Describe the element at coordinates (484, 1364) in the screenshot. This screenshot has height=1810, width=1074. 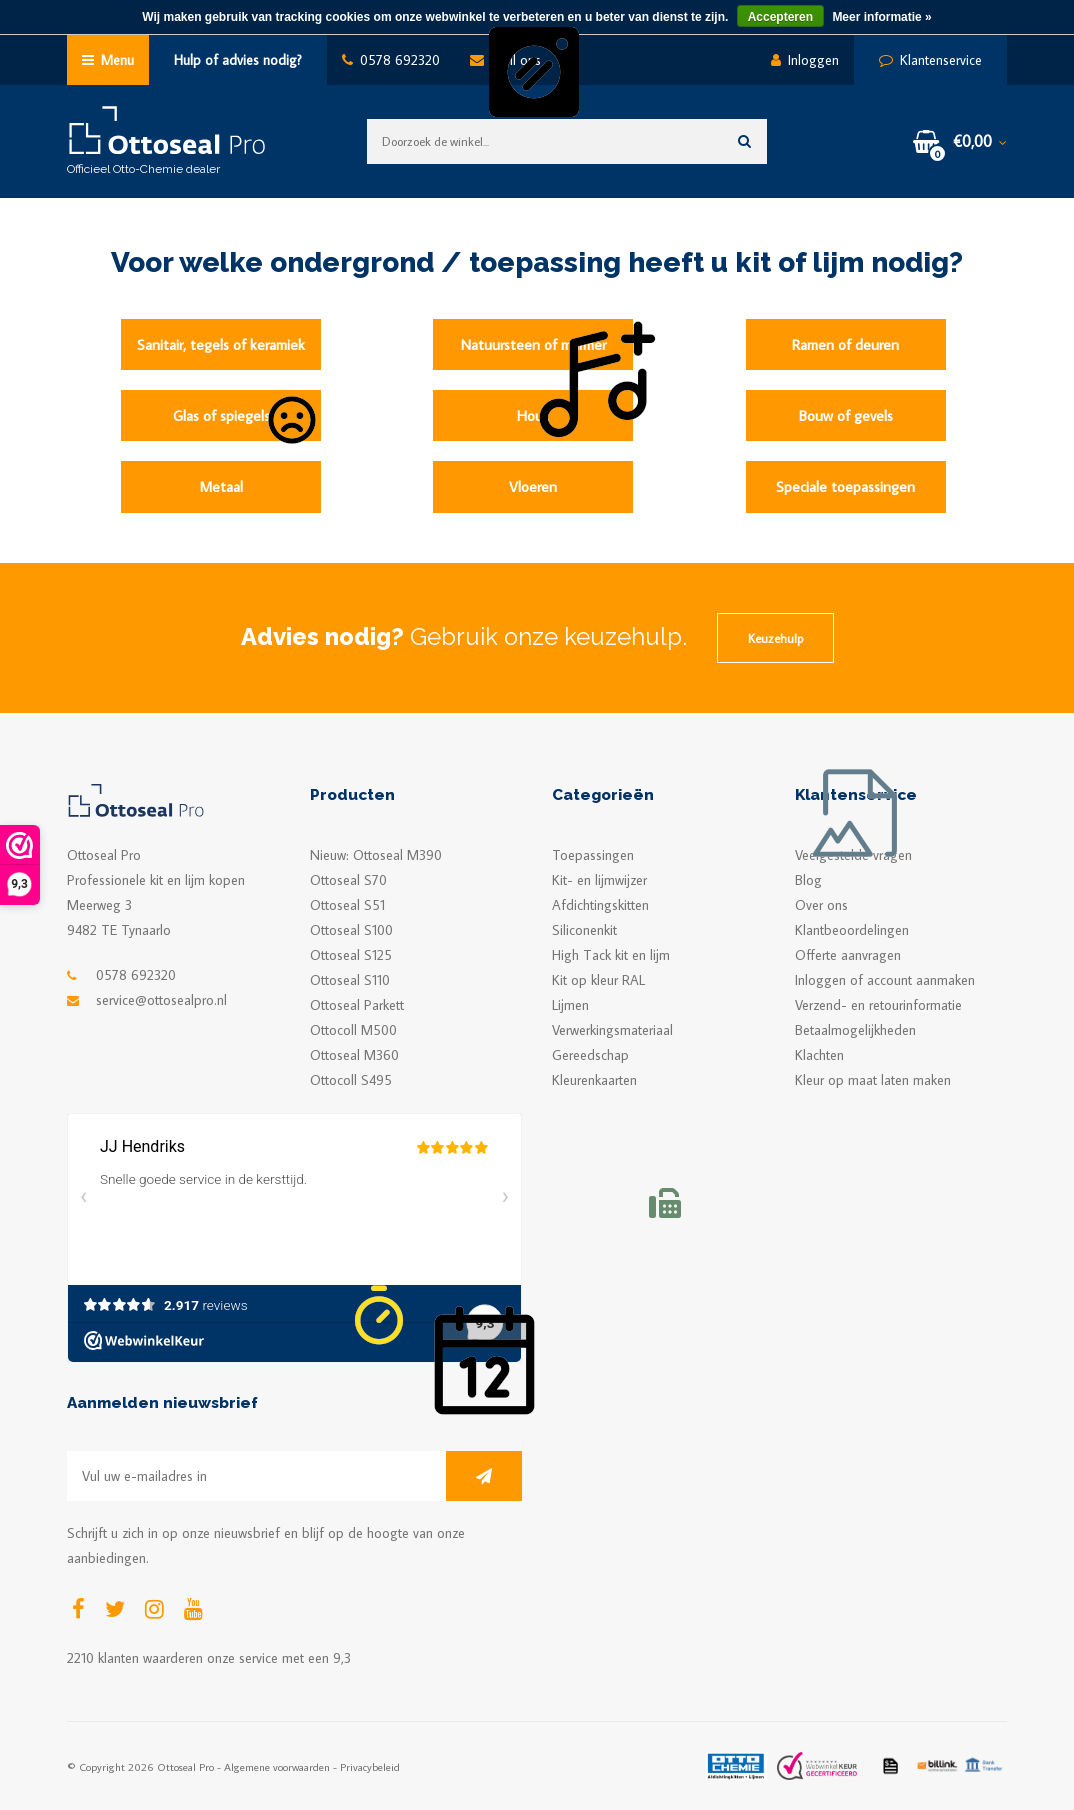
I see `view or open the calendar` at that location.